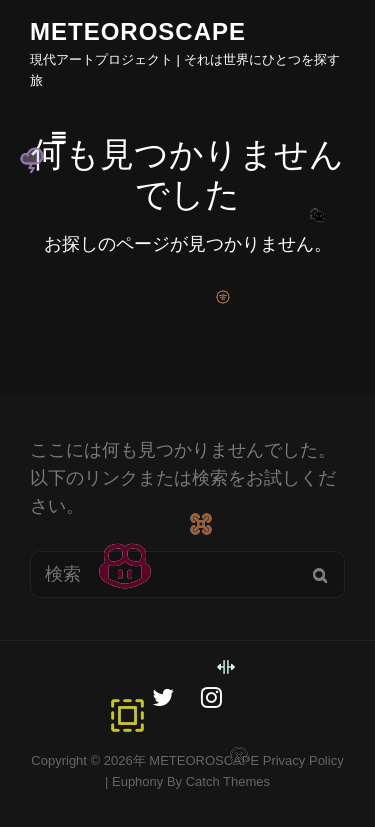 This screenshot has width=375, height=827. What do you see at coordinates (226, 667) in the screenshot?
I see `split view horizontally` at bounding box center [226, 667].